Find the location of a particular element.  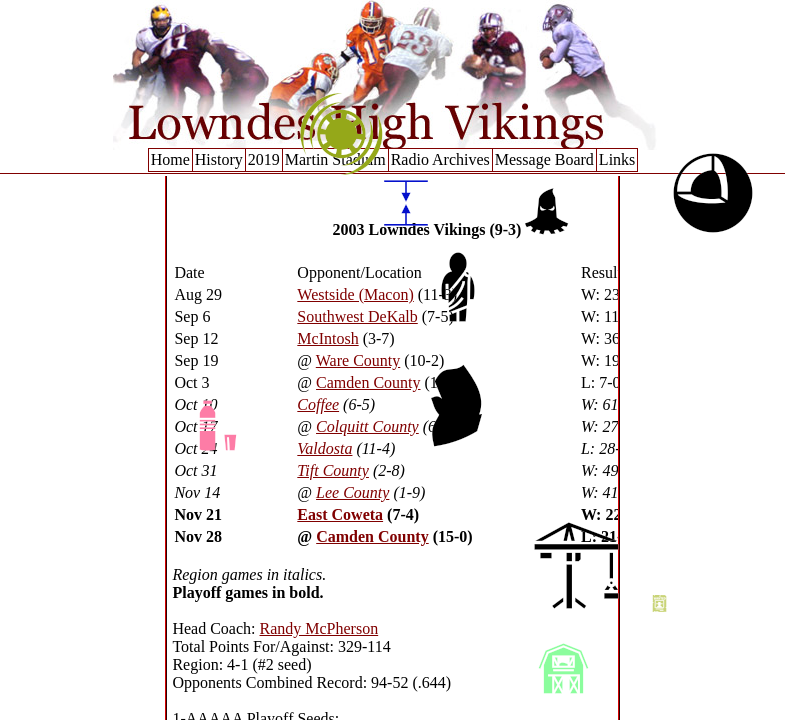

select roman or ancient civilization theme is located at coordinates (458, 287).